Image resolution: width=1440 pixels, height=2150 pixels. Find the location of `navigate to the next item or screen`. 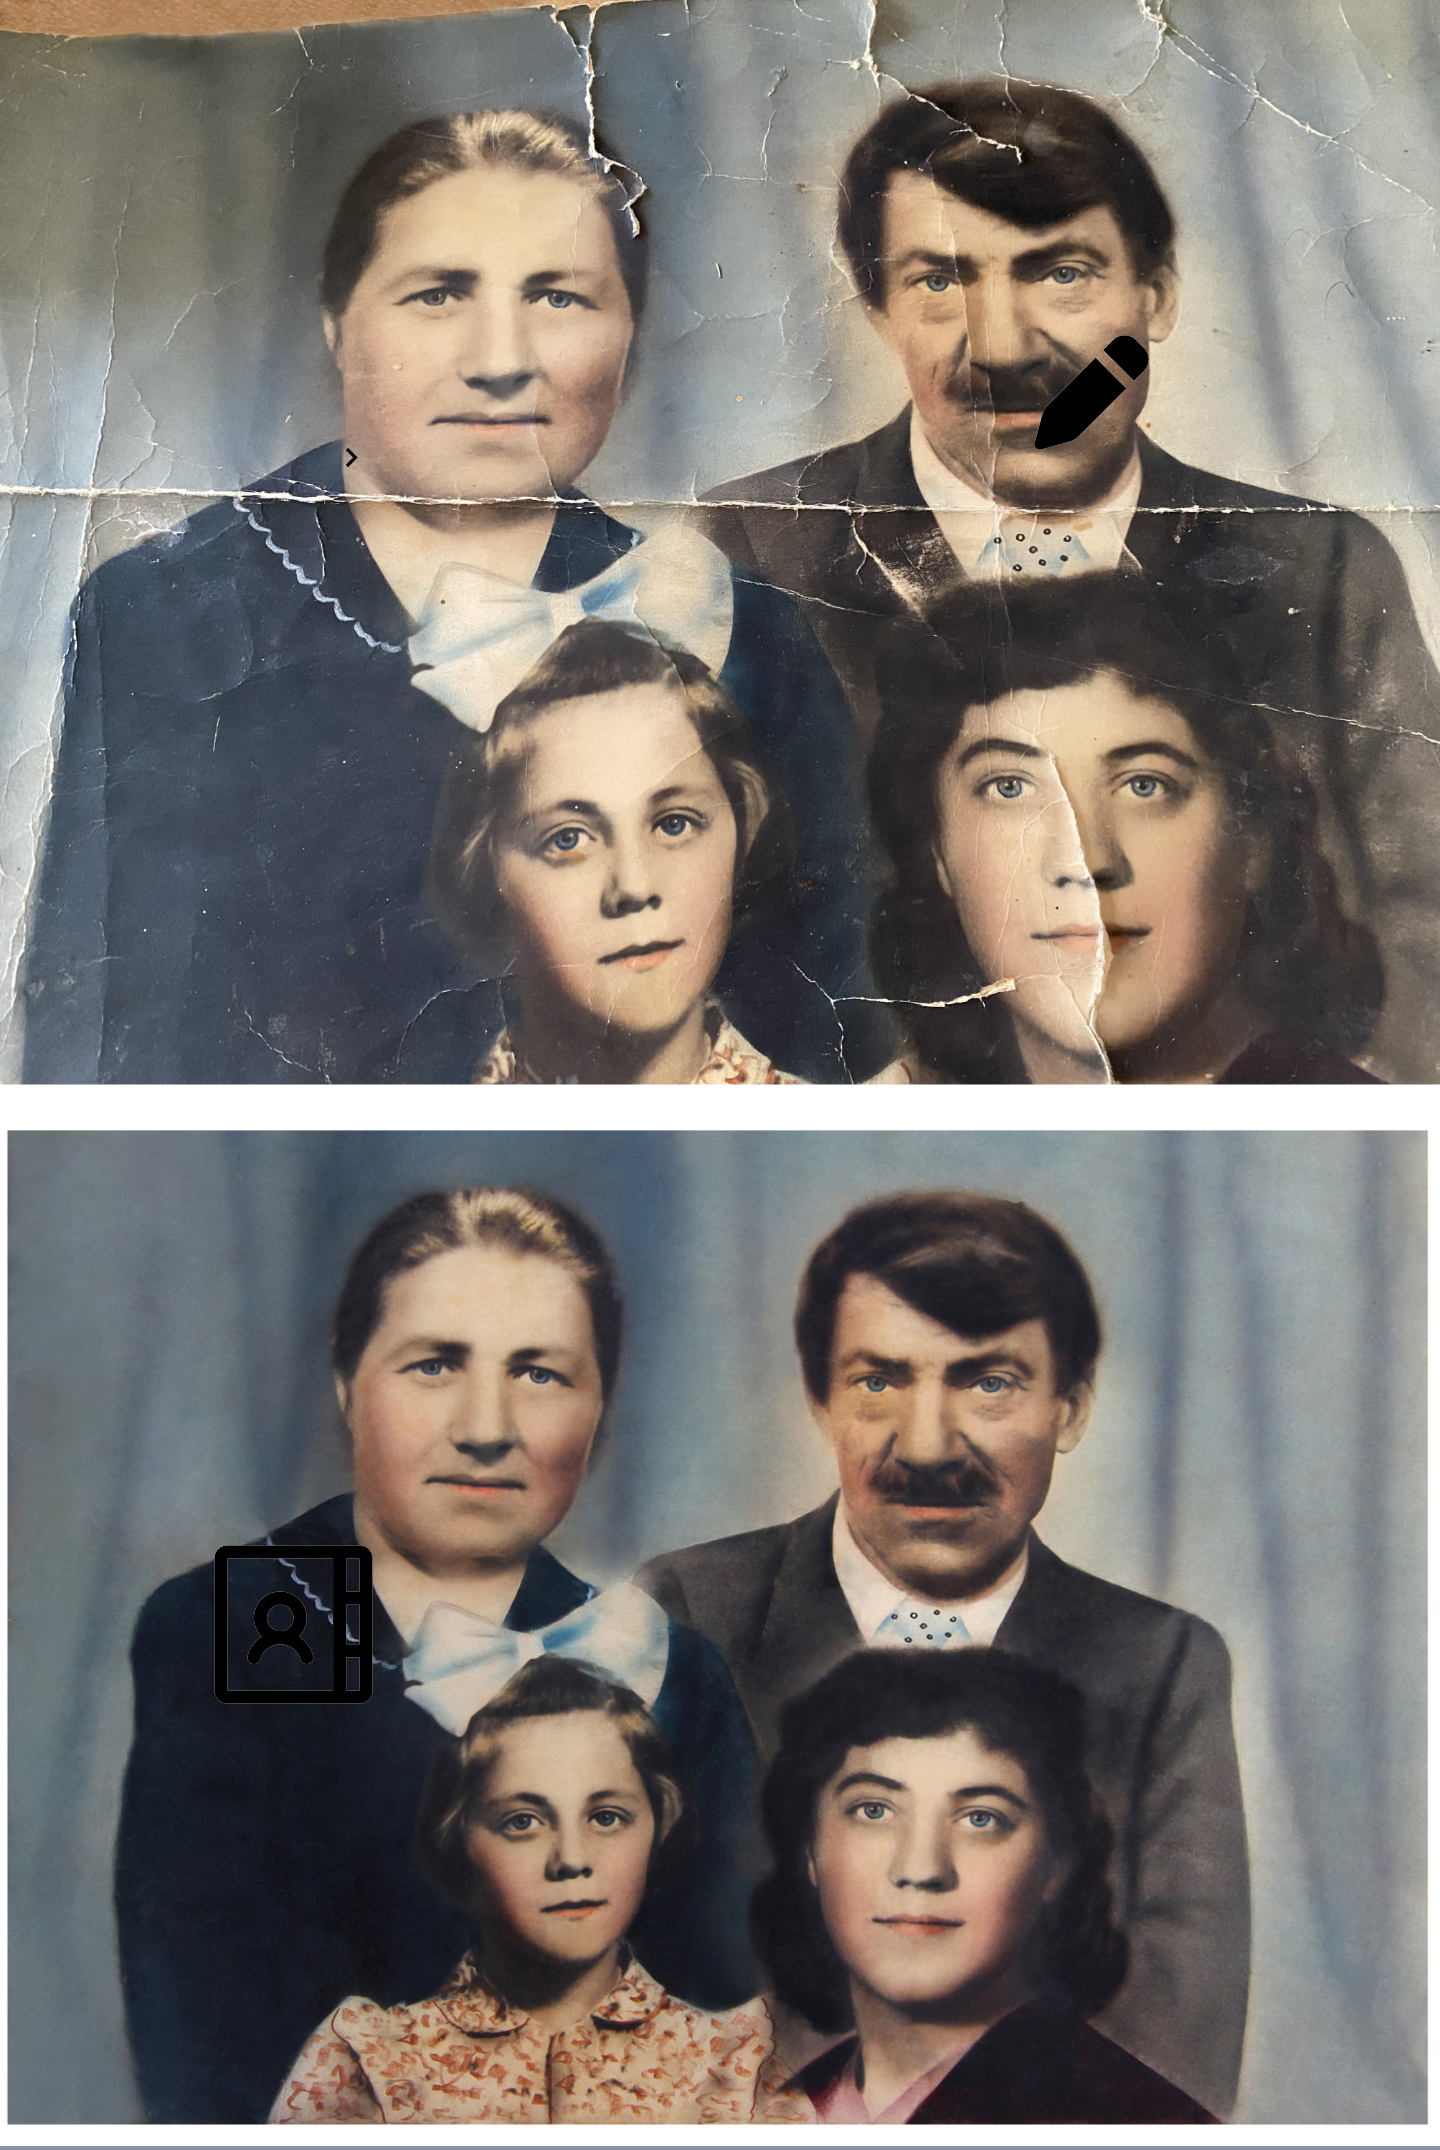

navigate to the next item or screen is located at coordinates (351, 457).